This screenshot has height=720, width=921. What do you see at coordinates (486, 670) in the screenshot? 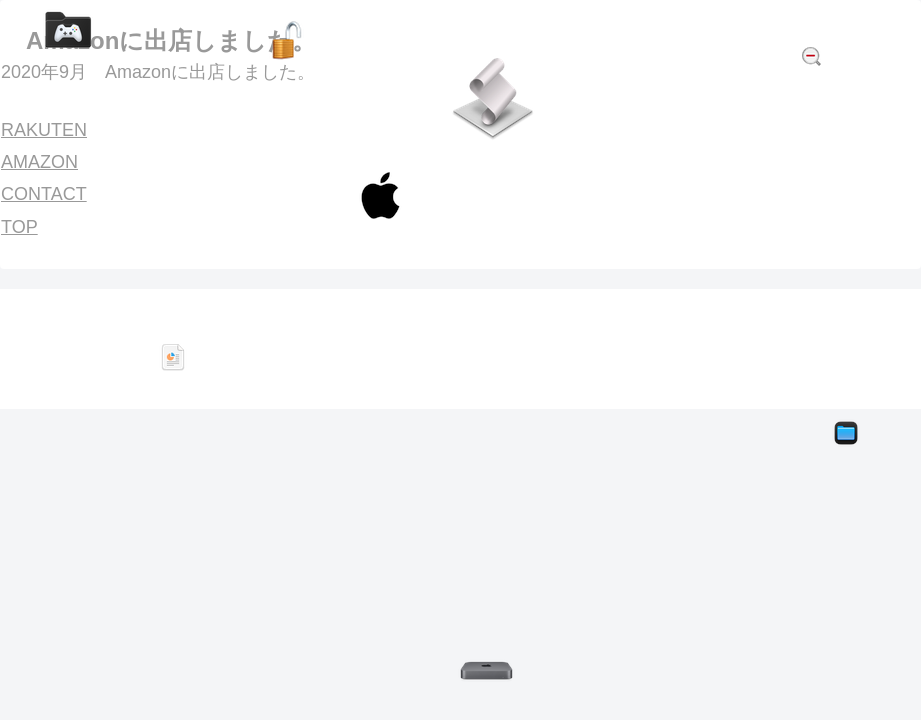
I see `indicates a mac mini device in system preferences` at bounding box center [486, 670].